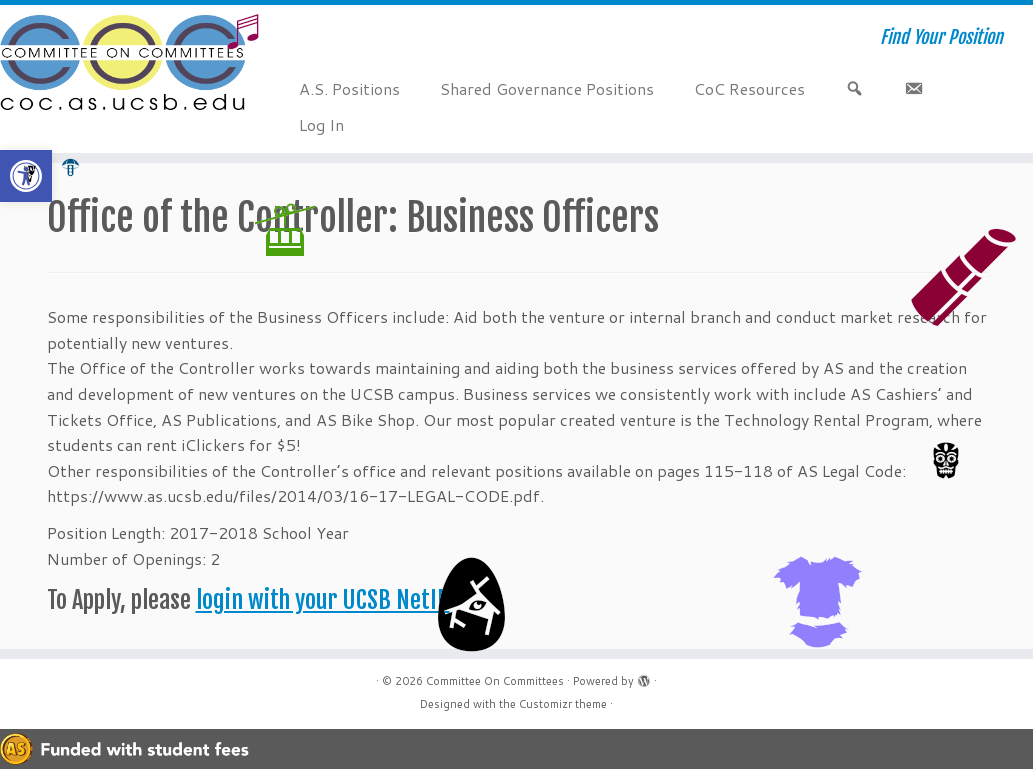 The height and width of the screenshot is (769, 1033). I want to click on game item or power-up mushroom, so click(70, 167).